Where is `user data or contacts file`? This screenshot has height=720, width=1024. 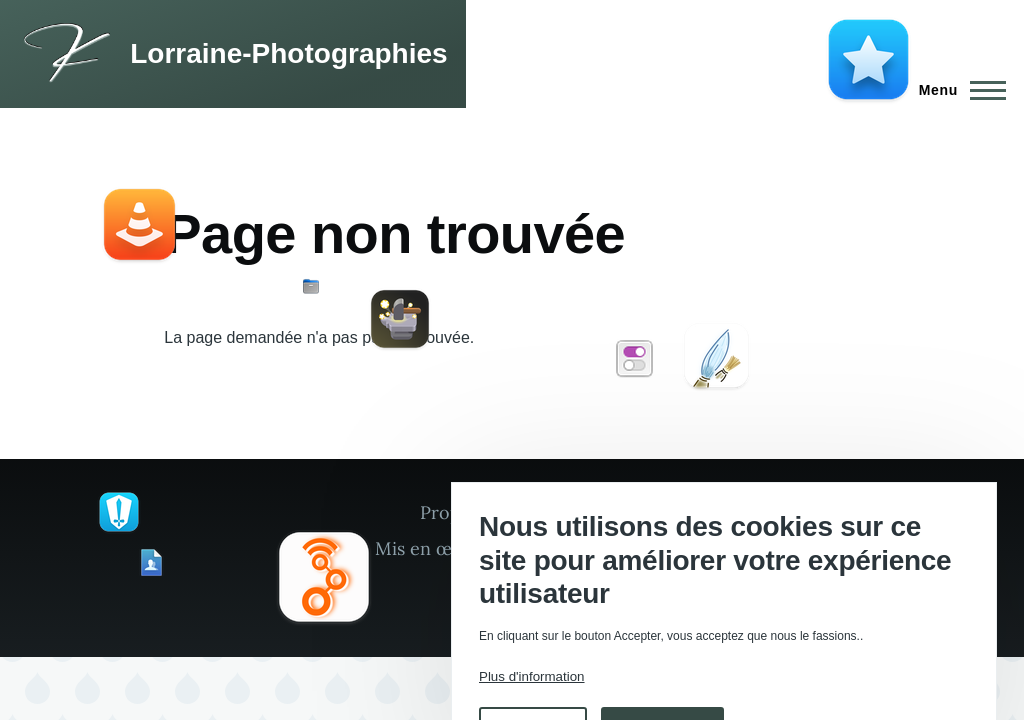
user data or contacts file is located at coordinates (151, 562).